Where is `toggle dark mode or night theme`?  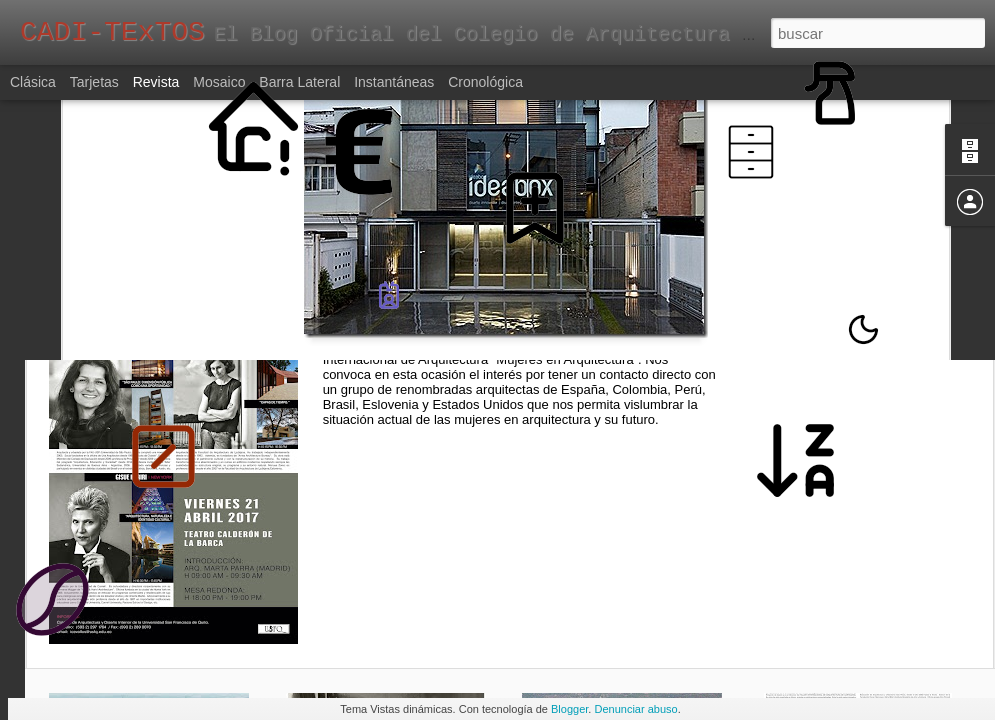 toggle dark mode or night theme is located at coordinates (863, 329).